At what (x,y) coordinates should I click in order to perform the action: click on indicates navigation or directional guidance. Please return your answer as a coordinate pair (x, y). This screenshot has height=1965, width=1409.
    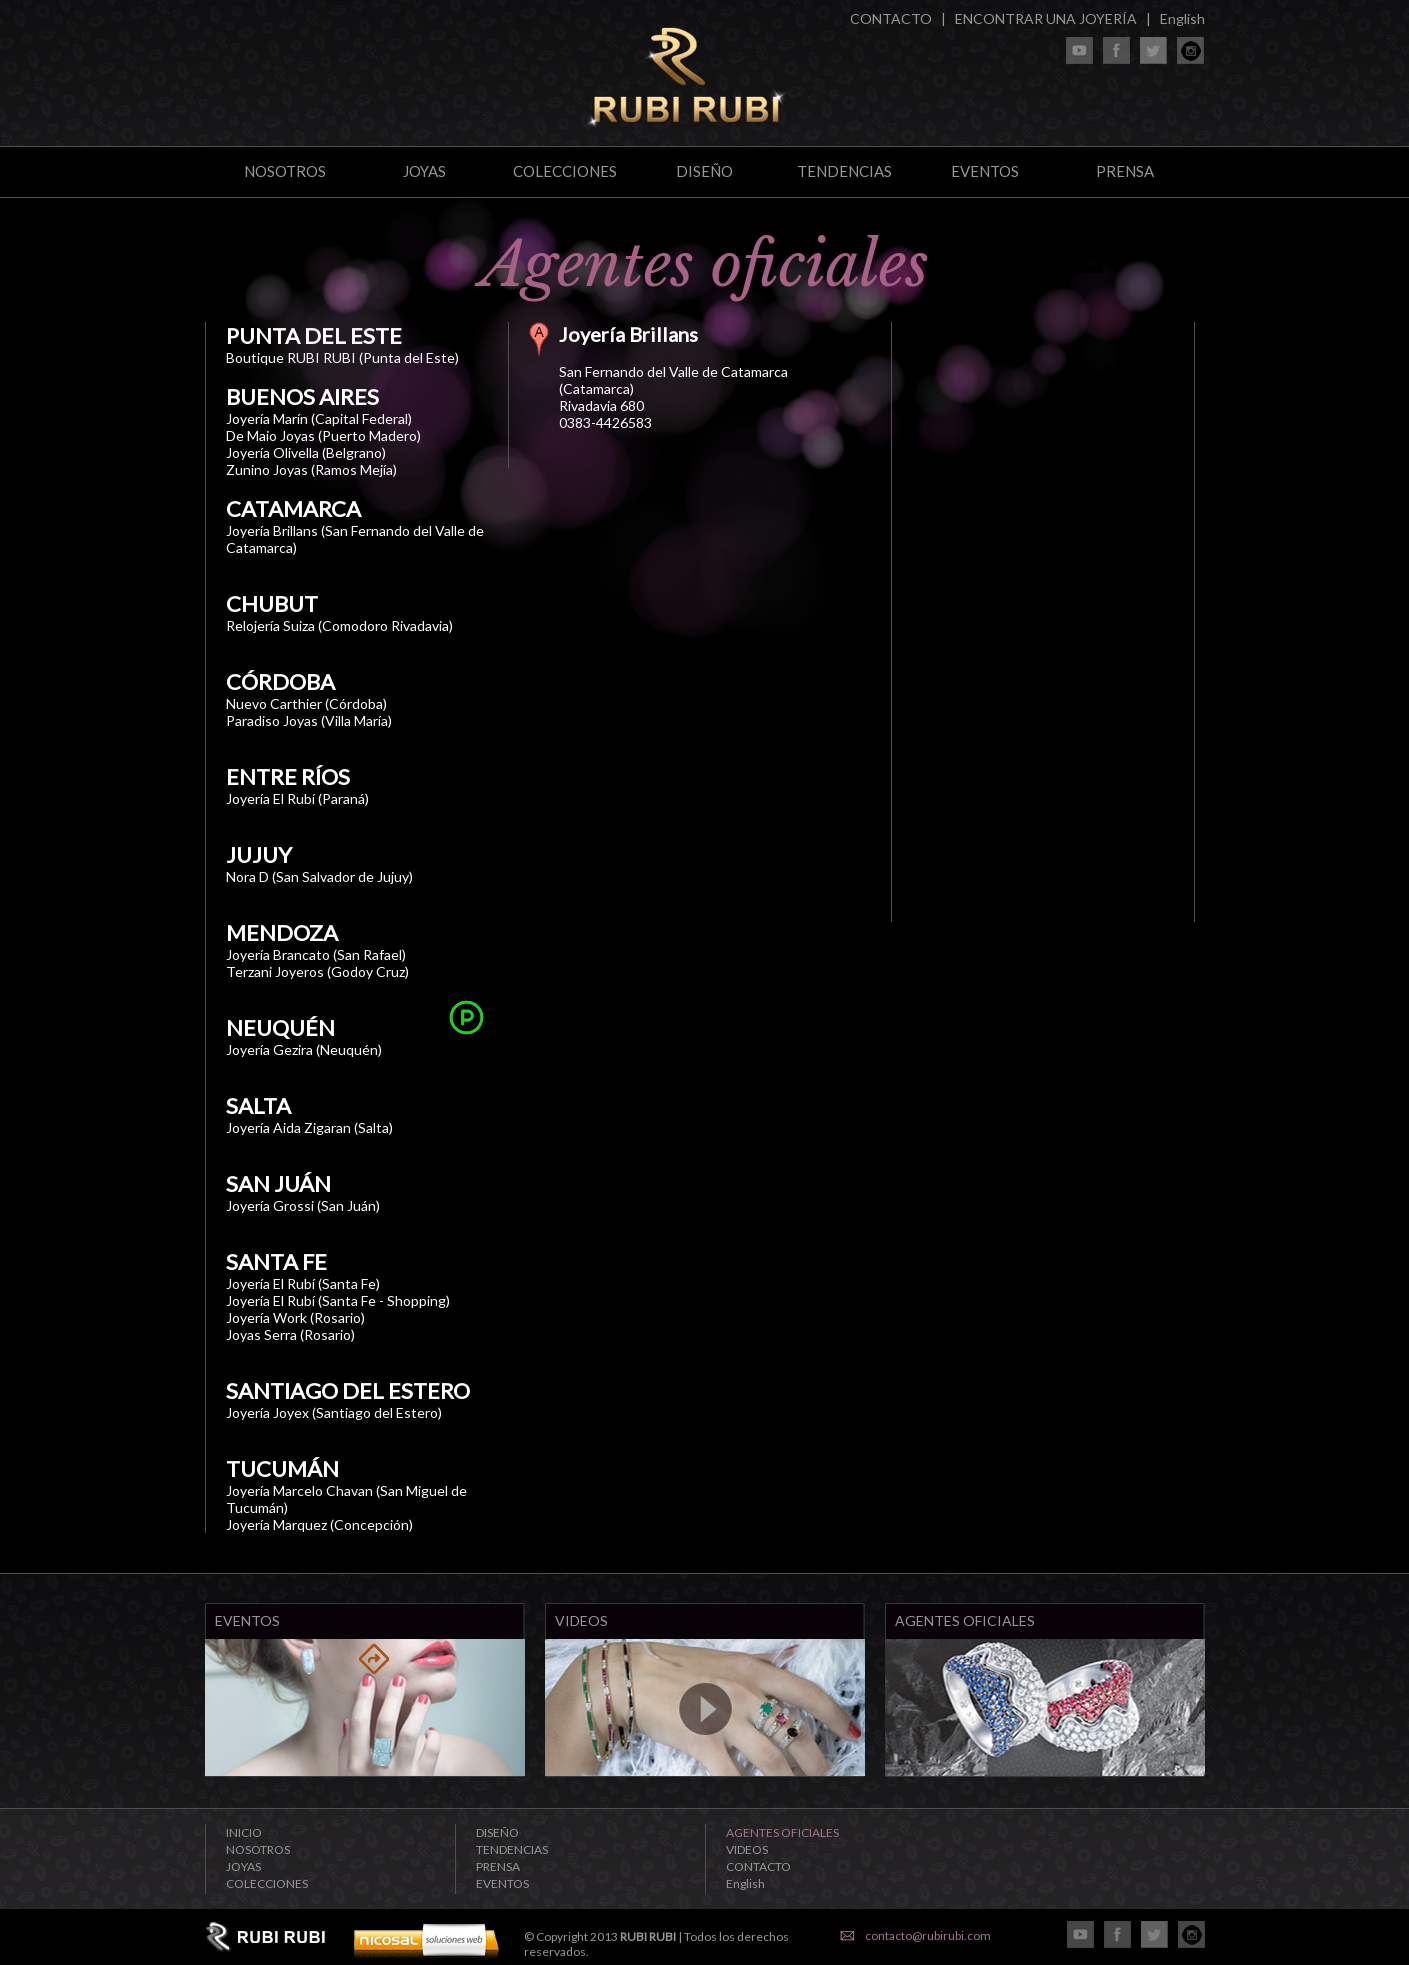
    Looking at the image, I should click on (374, 1659).